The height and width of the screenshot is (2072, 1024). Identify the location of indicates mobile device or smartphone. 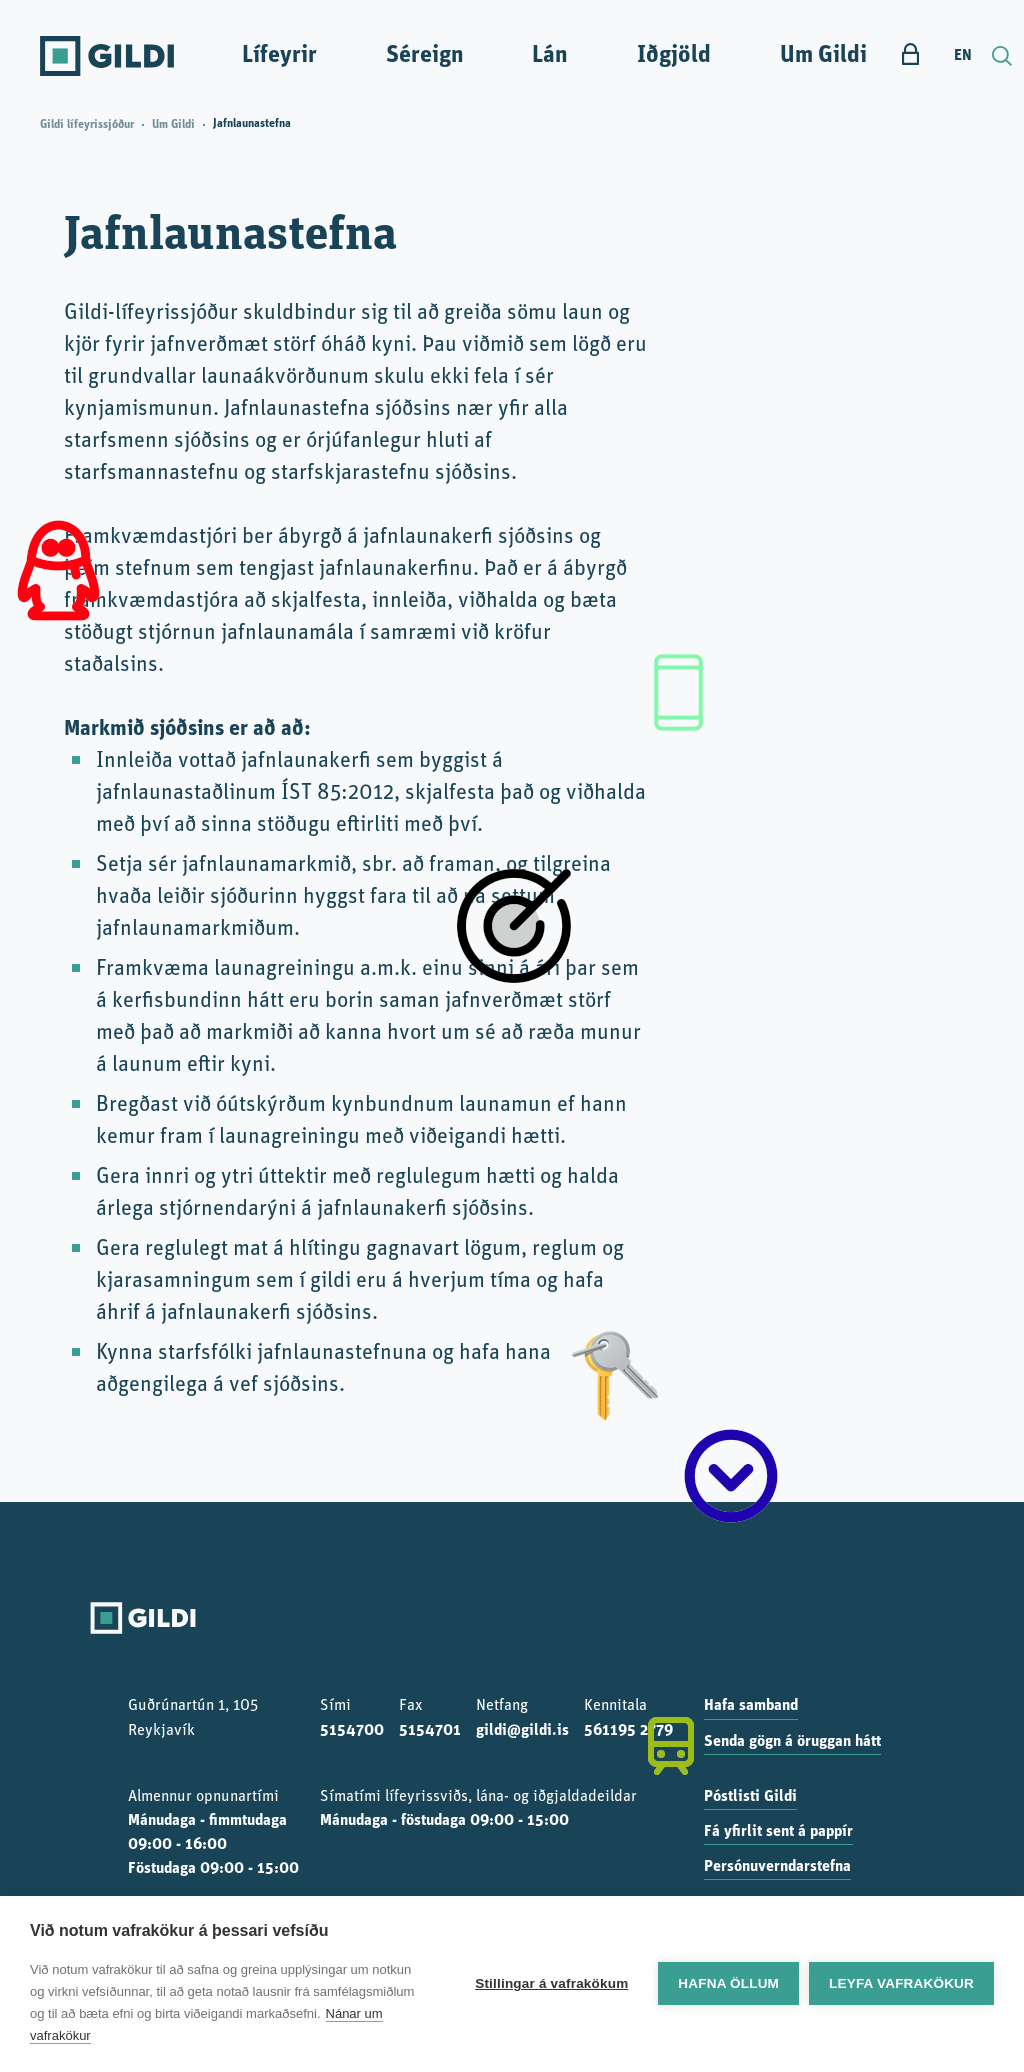
(678, 692).